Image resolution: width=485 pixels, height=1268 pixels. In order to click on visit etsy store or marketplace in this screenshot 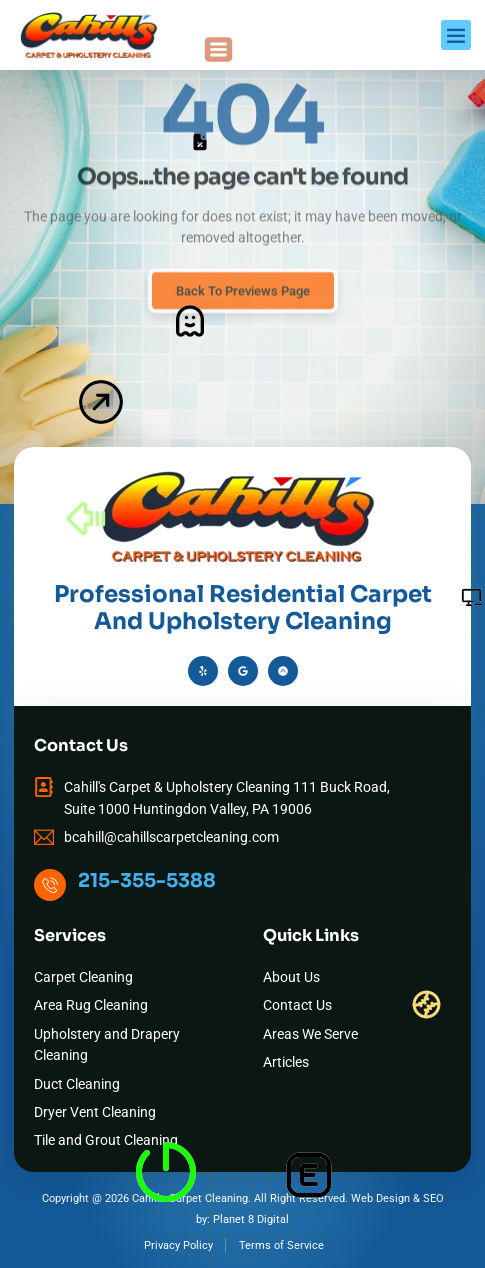, I will do `click(309, 1175)`.